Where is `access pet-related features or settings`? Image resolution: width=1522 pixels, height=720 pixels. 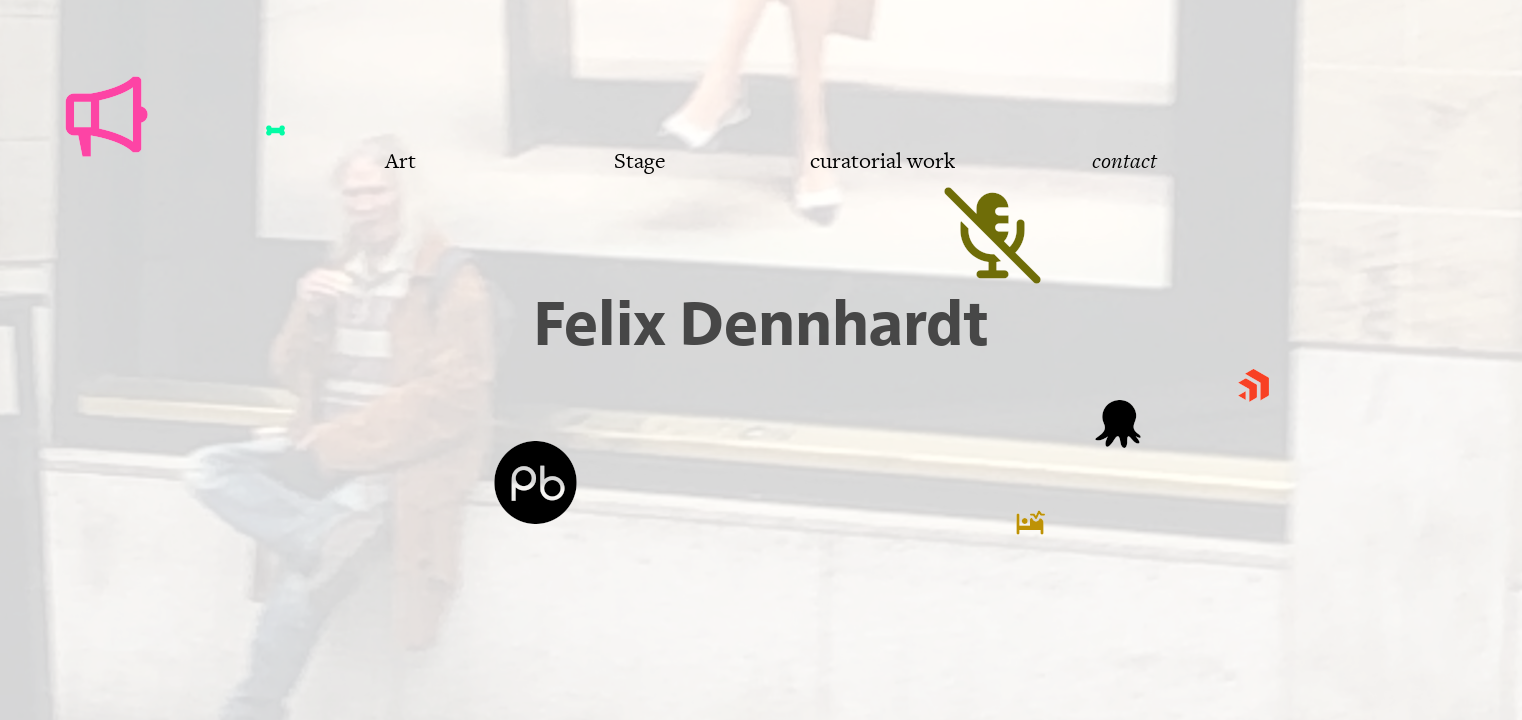
access pet-related features or settings is located at coordinates (275, 130).